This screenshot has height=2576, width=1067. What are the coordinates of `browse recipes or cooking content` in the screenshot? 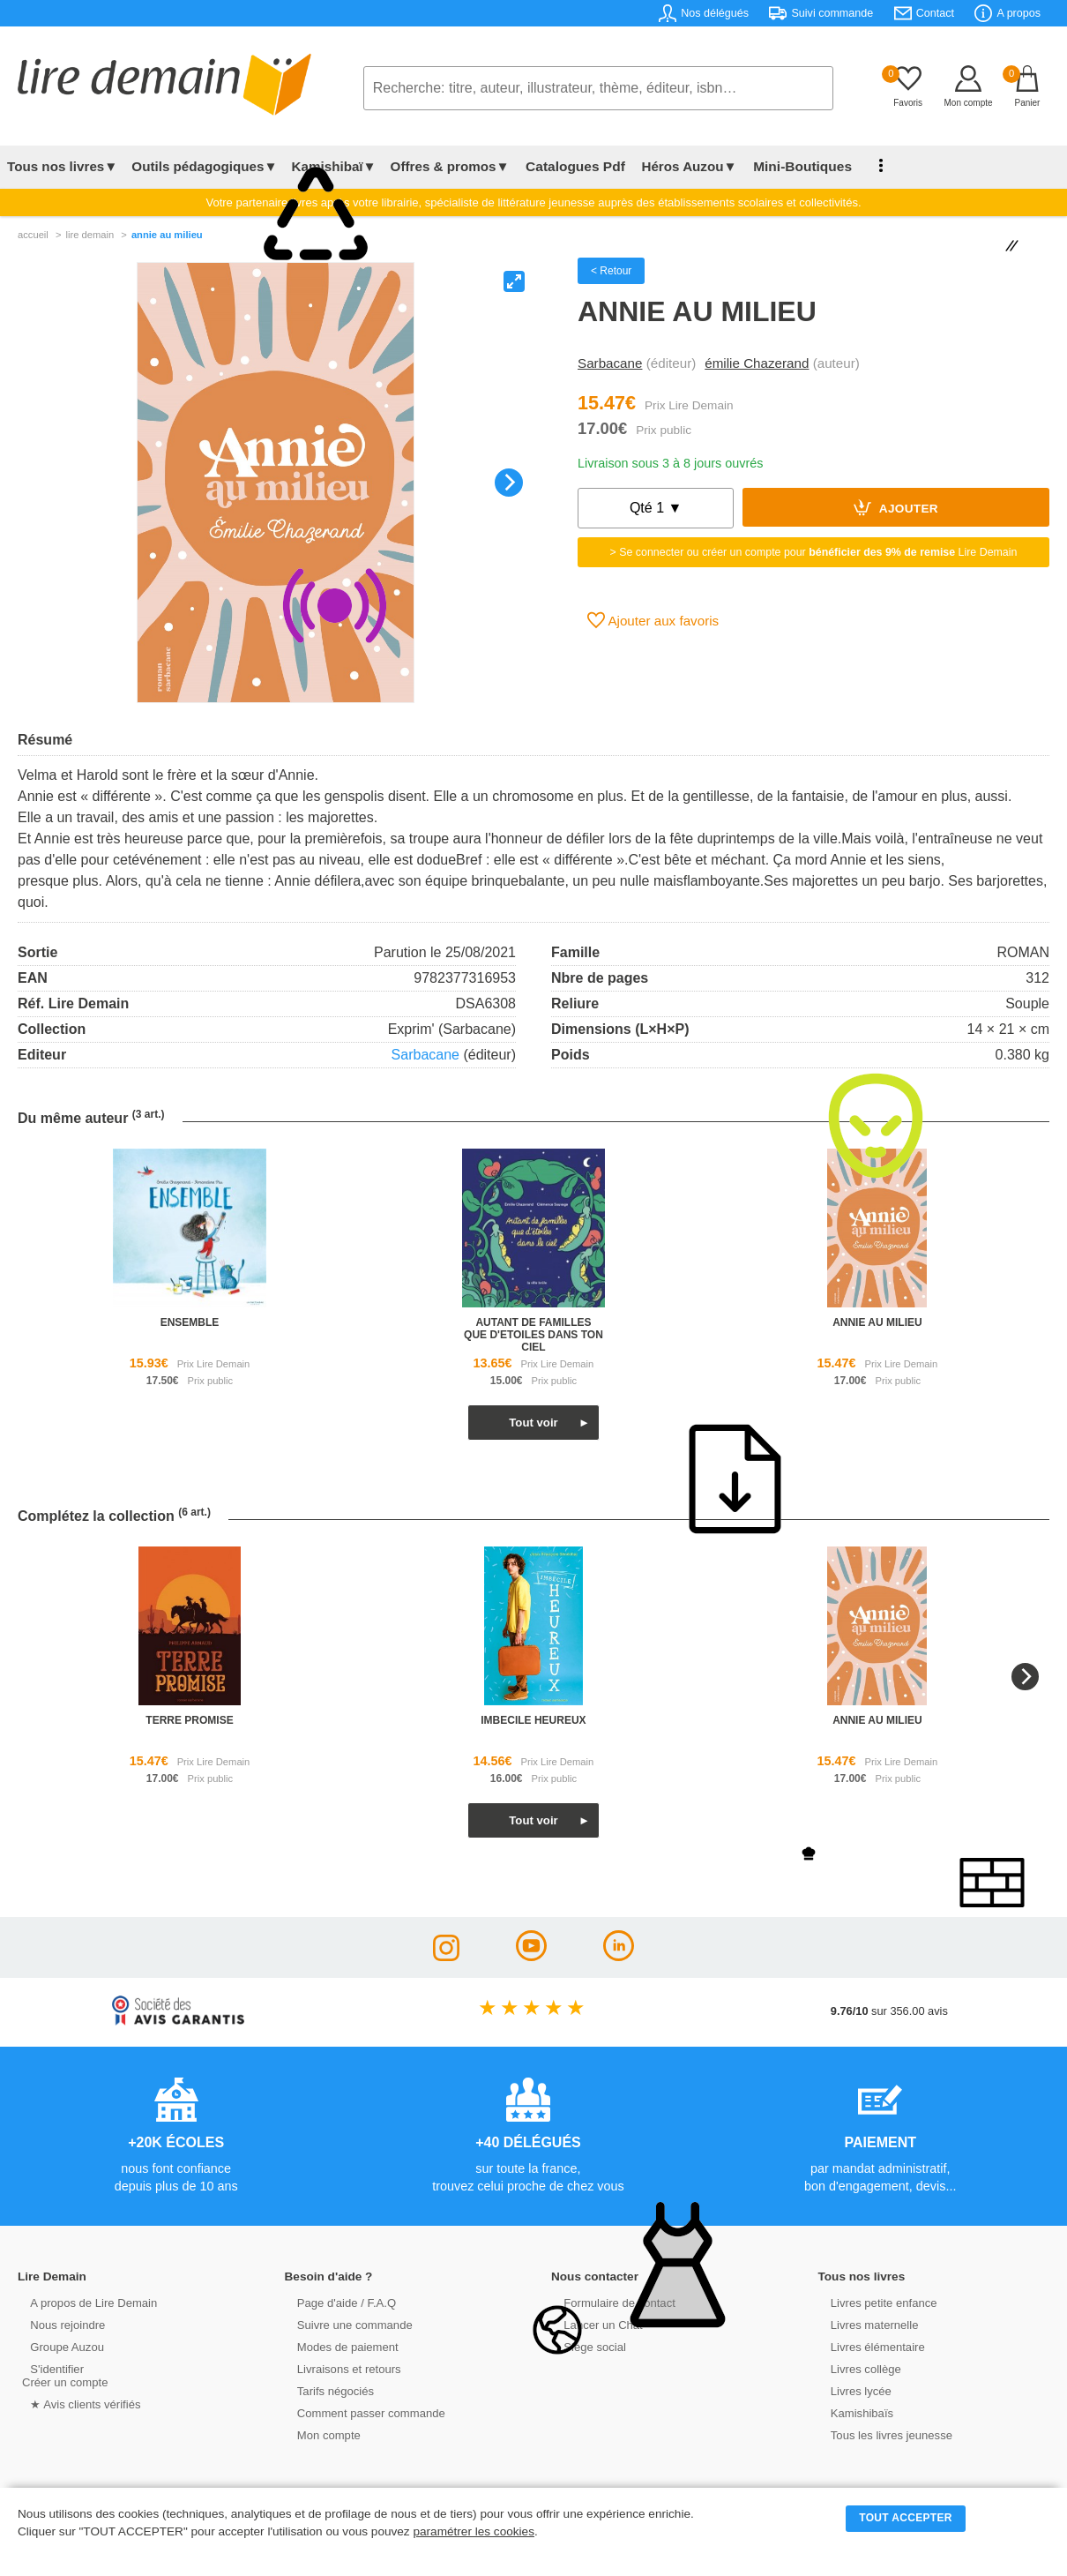 It's located at (809, 1853).